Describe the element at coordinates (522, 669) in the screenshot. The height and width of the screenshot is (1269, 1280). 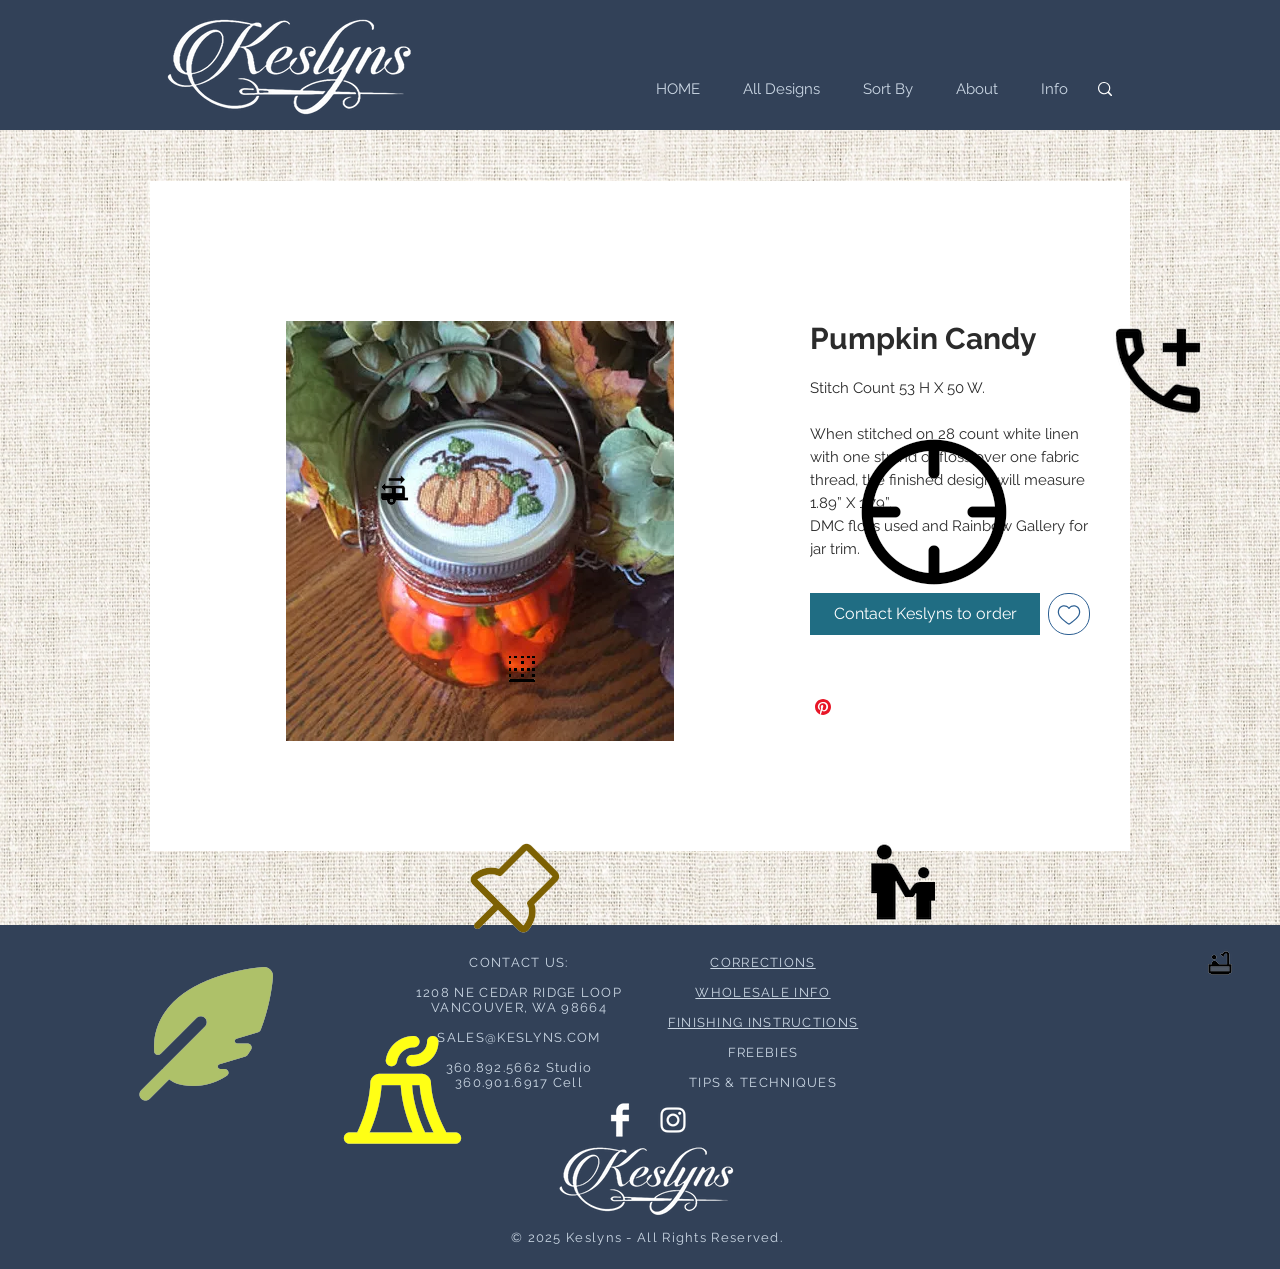
I see `apply bottom border to selected cells` at that location.